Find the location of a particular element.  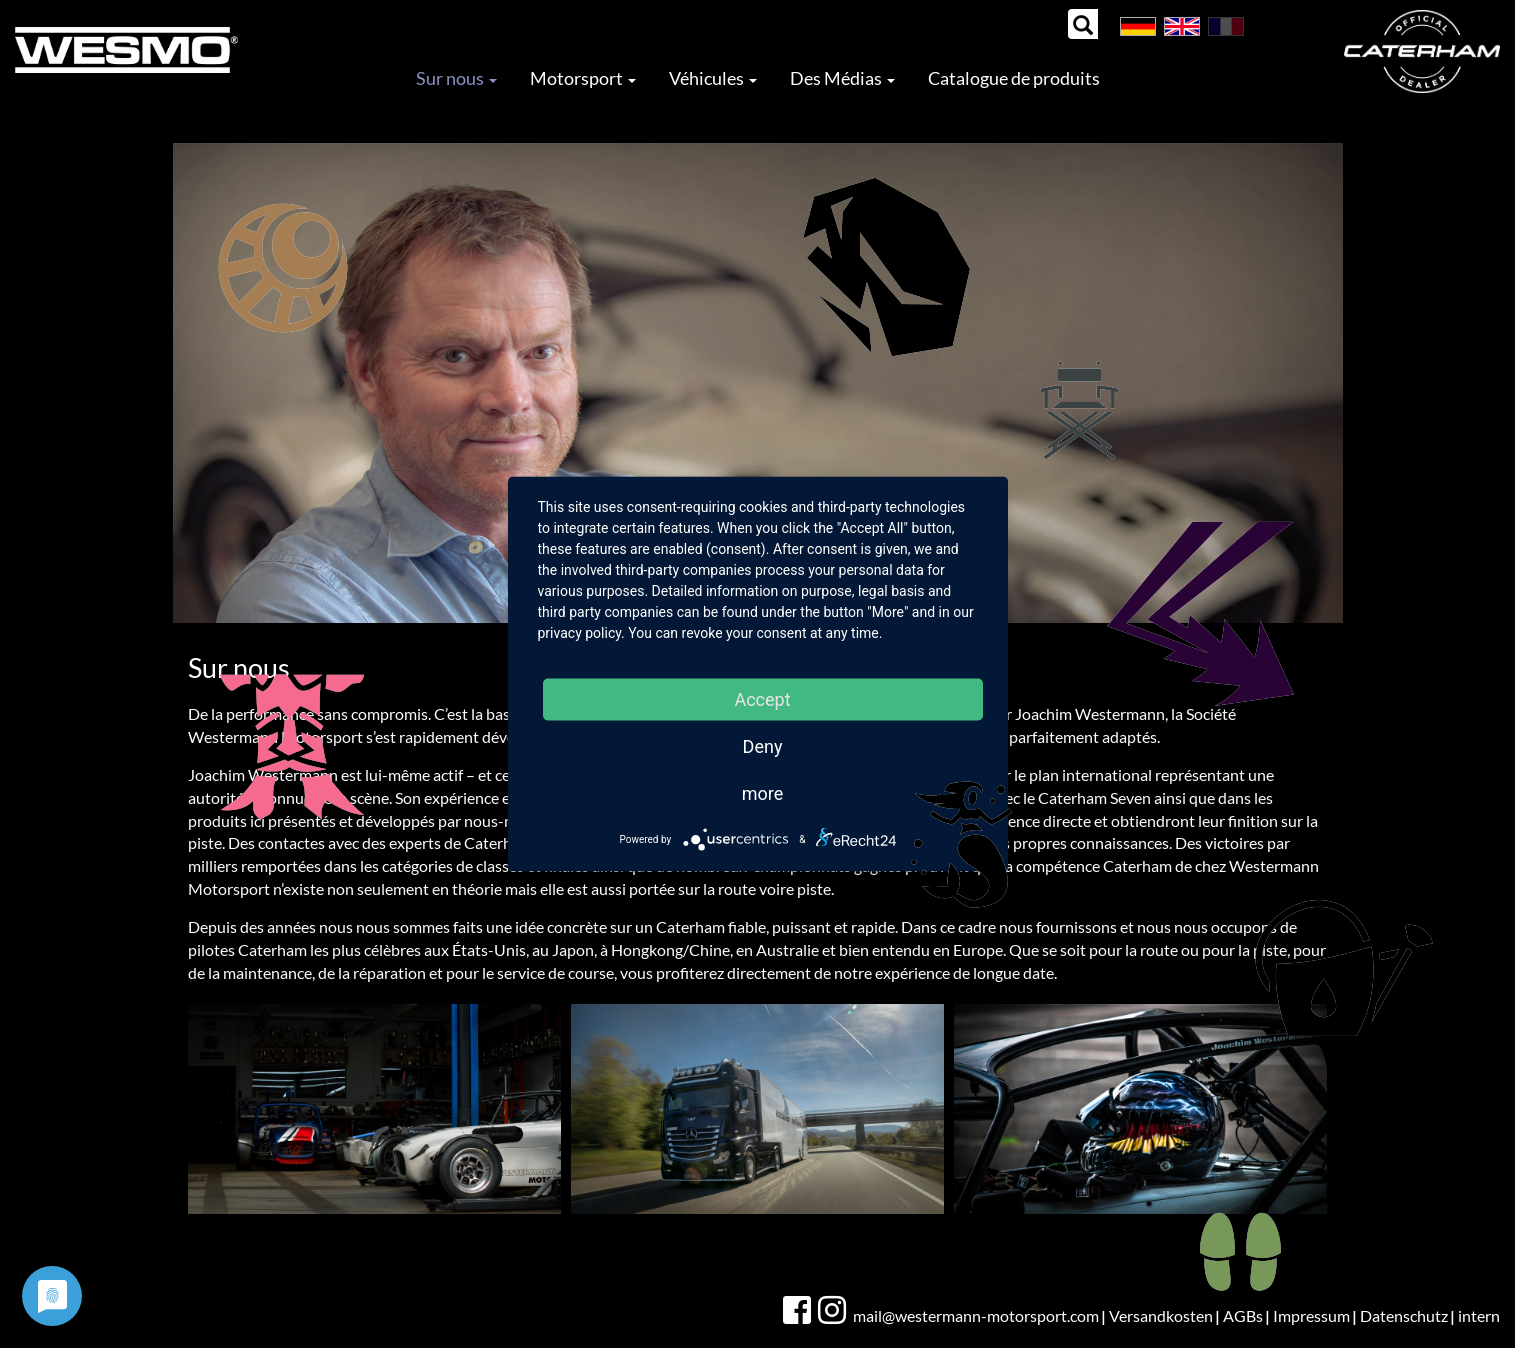

water plants or crops in a gardening game is located at coordinates (1344, 968).